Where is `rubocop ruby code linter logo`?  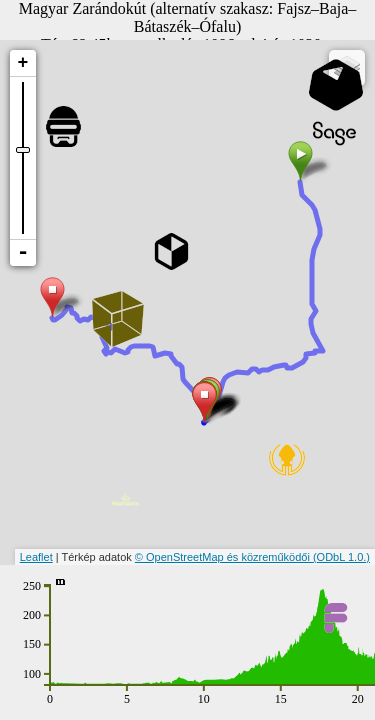 rubocop ruby code linter logo is located at coordinates (63, 126).